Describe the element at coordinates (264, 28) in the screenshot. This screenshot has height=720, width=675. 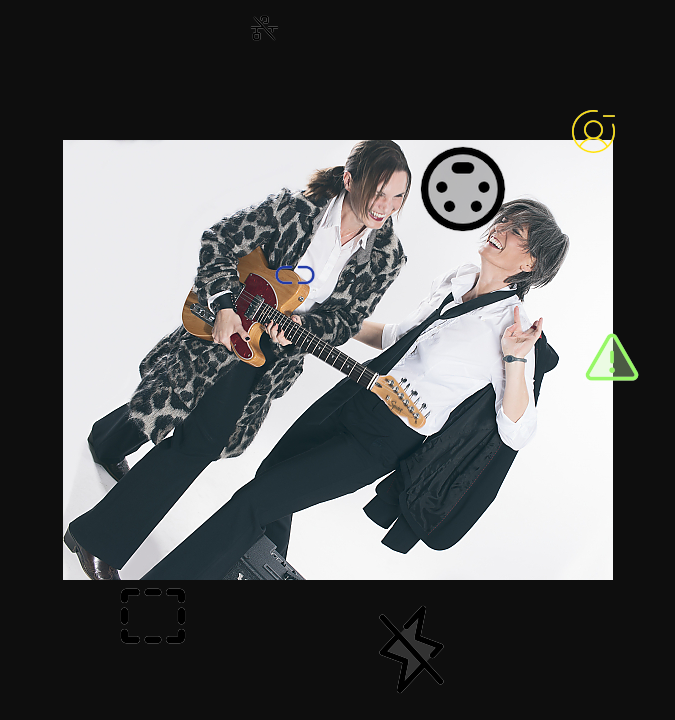
I see `network connection unavailable` at that location.